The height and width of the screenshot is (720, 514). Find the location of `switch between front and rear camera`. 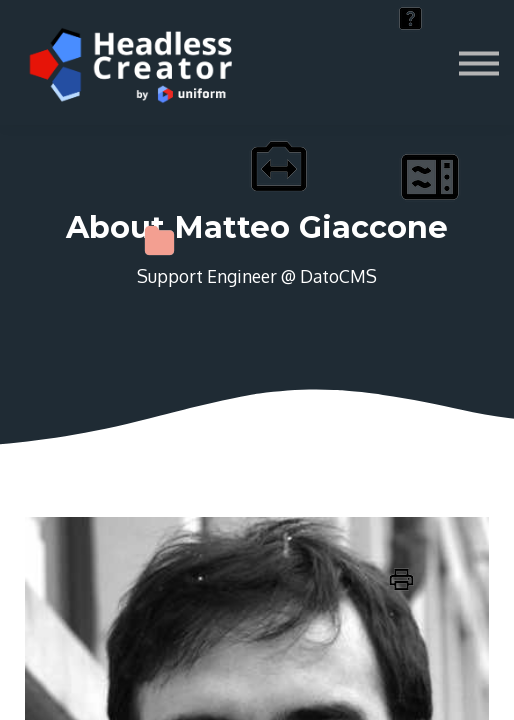

switch between front and rear camera is located at coordinates (279, 169).